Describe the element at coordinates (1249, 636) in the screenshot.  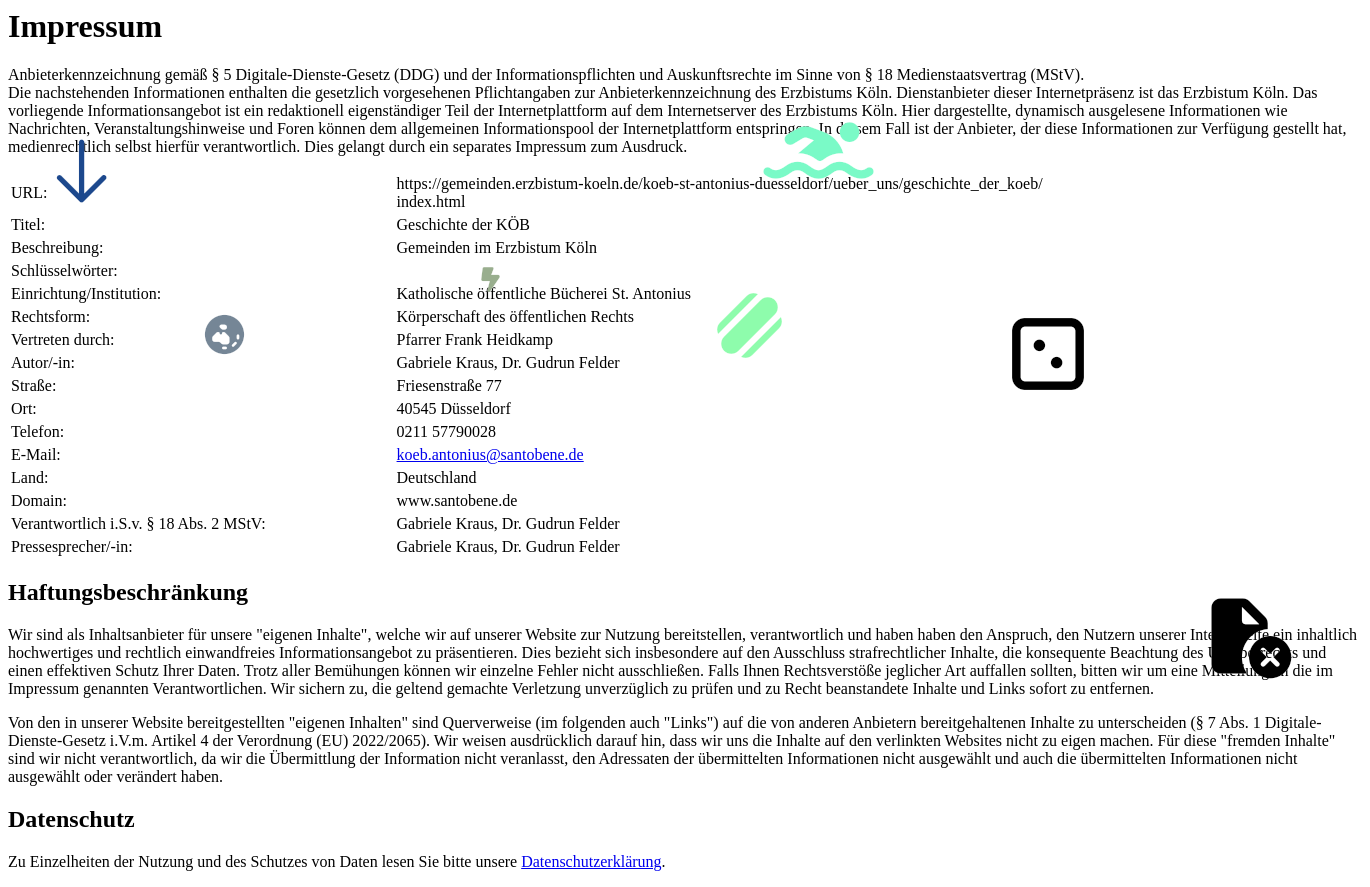
I see `delete or remove a file` at that location.